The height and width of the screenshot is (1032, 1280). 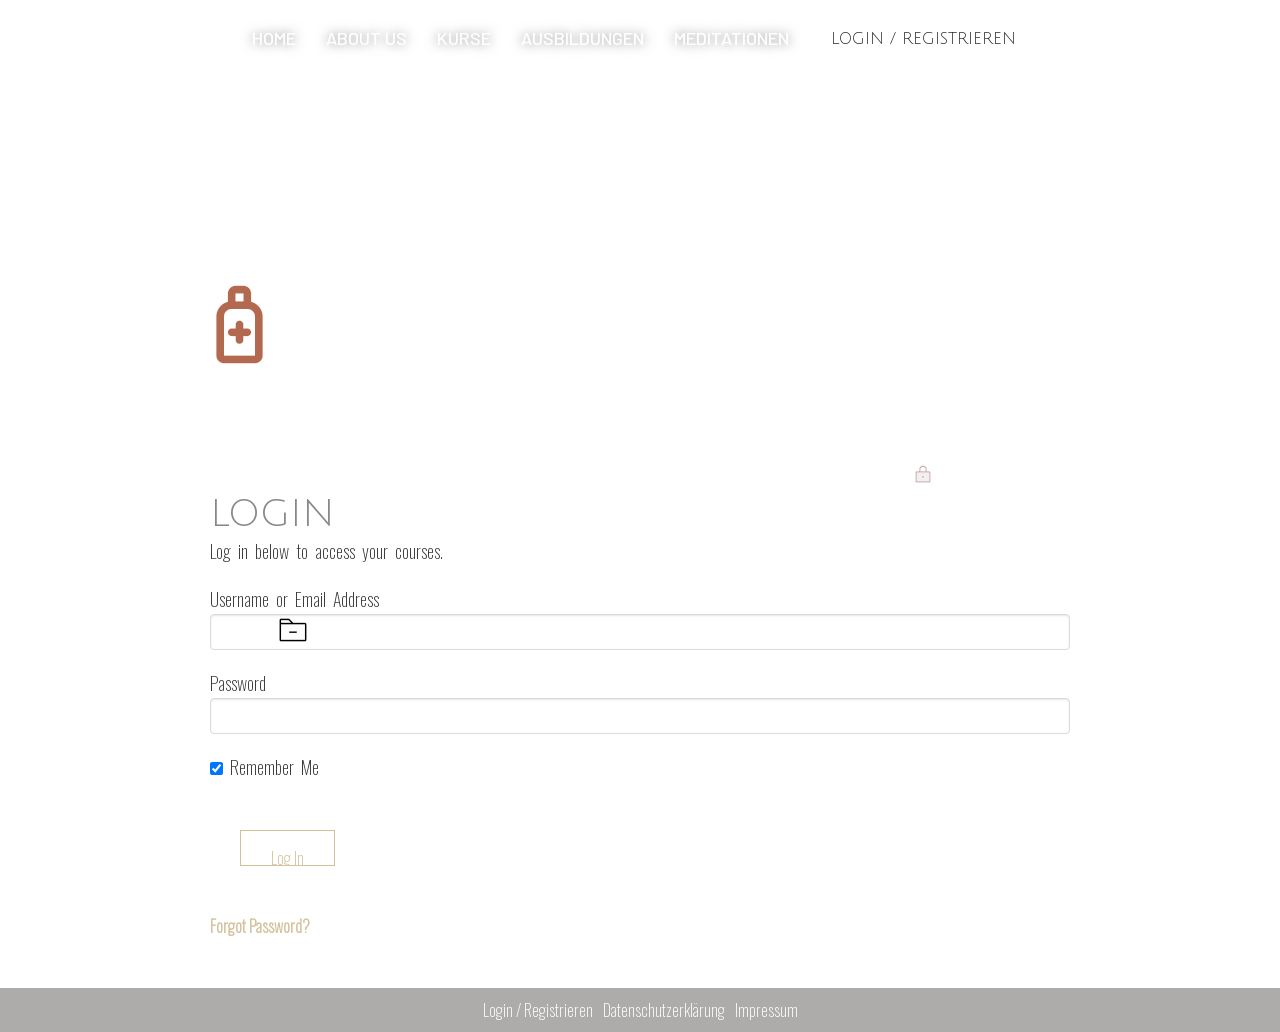 What do you see at coordinates (923, 475) in the screenshot?
I see `lock or secure this item` at bounding box center [923, 475].